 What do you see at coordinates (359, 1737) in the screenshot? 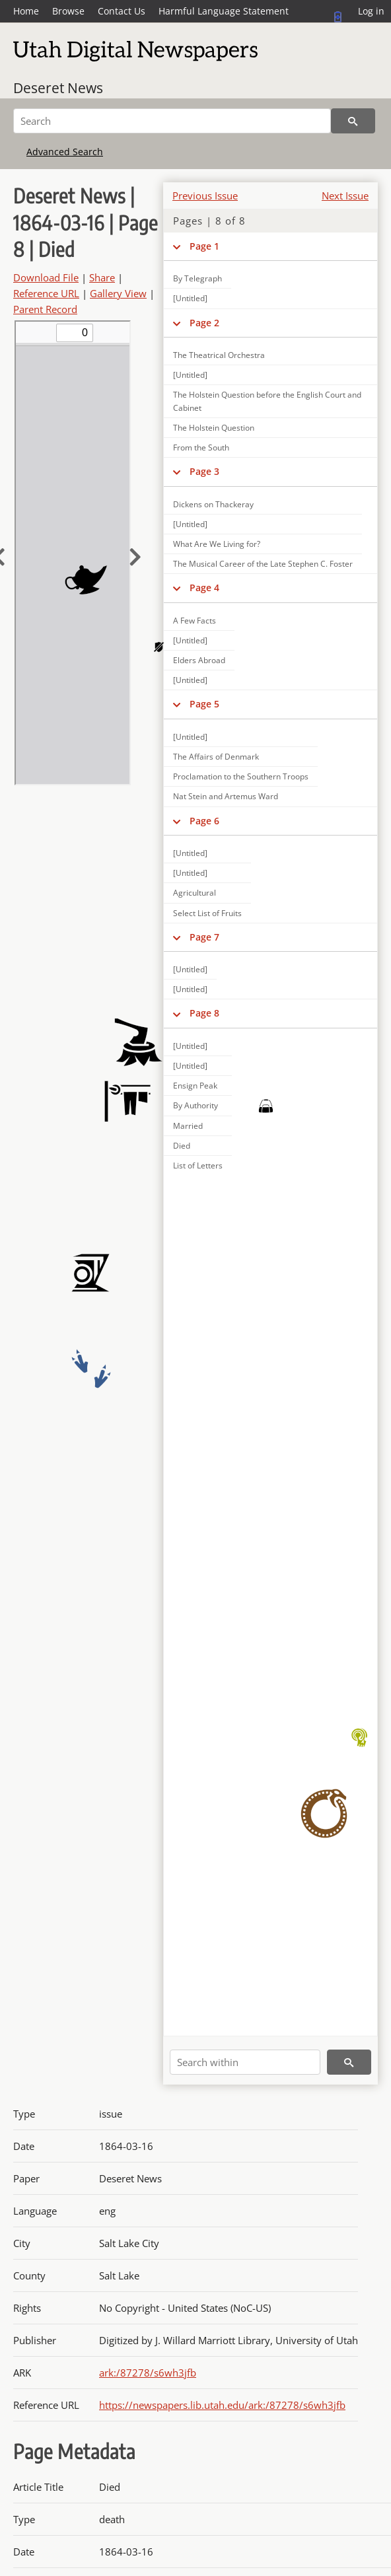
I see `indicates a mind-altering or confusion status effect` at bounding box center [359, 1737].